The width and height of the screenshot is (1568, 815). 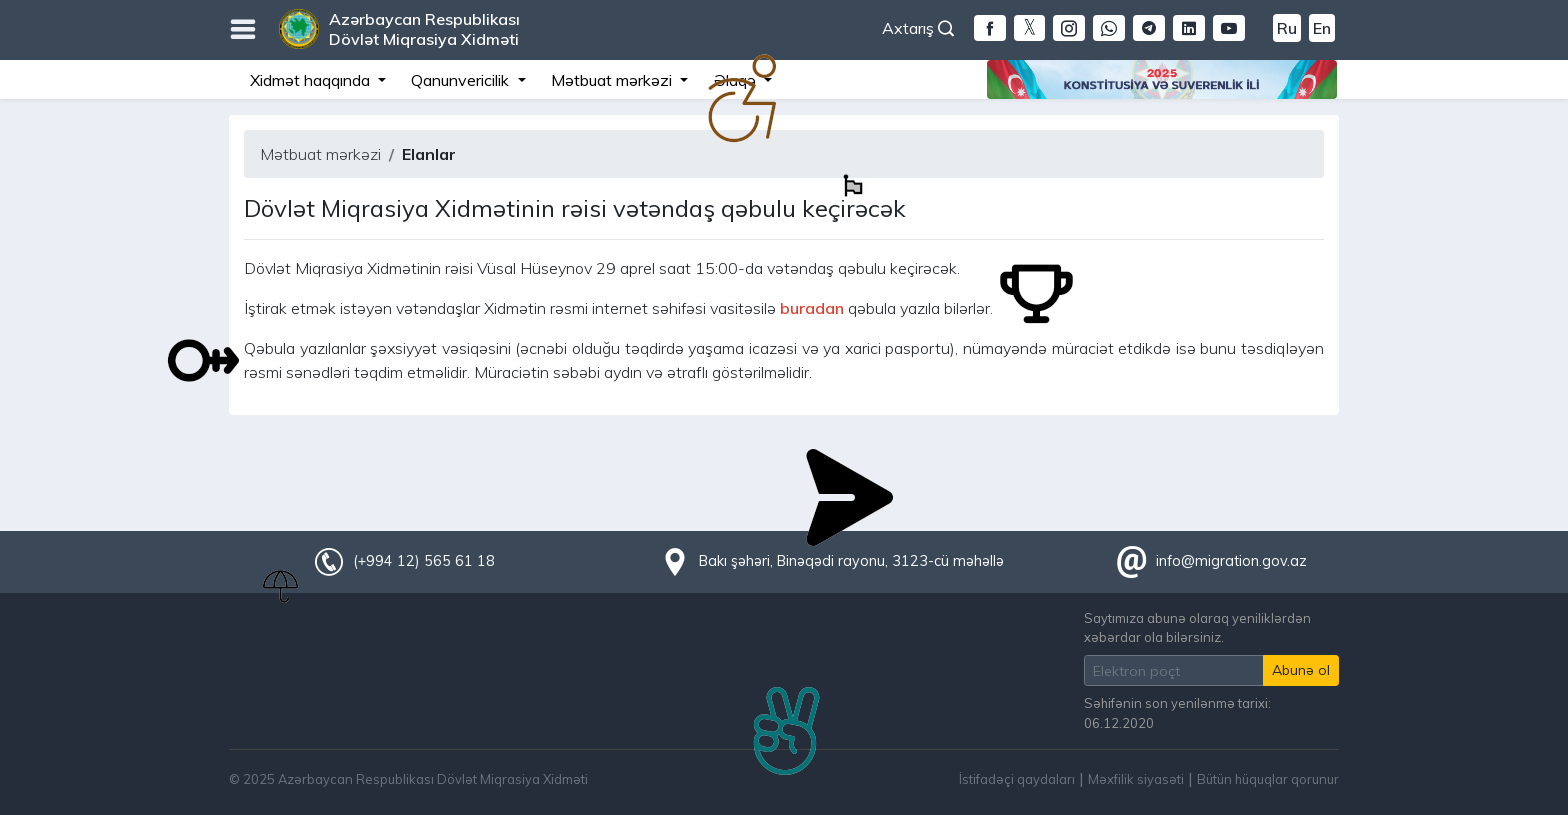 I want to click on indicates male gender with external attraction symbol, so click(x=202, y=360).